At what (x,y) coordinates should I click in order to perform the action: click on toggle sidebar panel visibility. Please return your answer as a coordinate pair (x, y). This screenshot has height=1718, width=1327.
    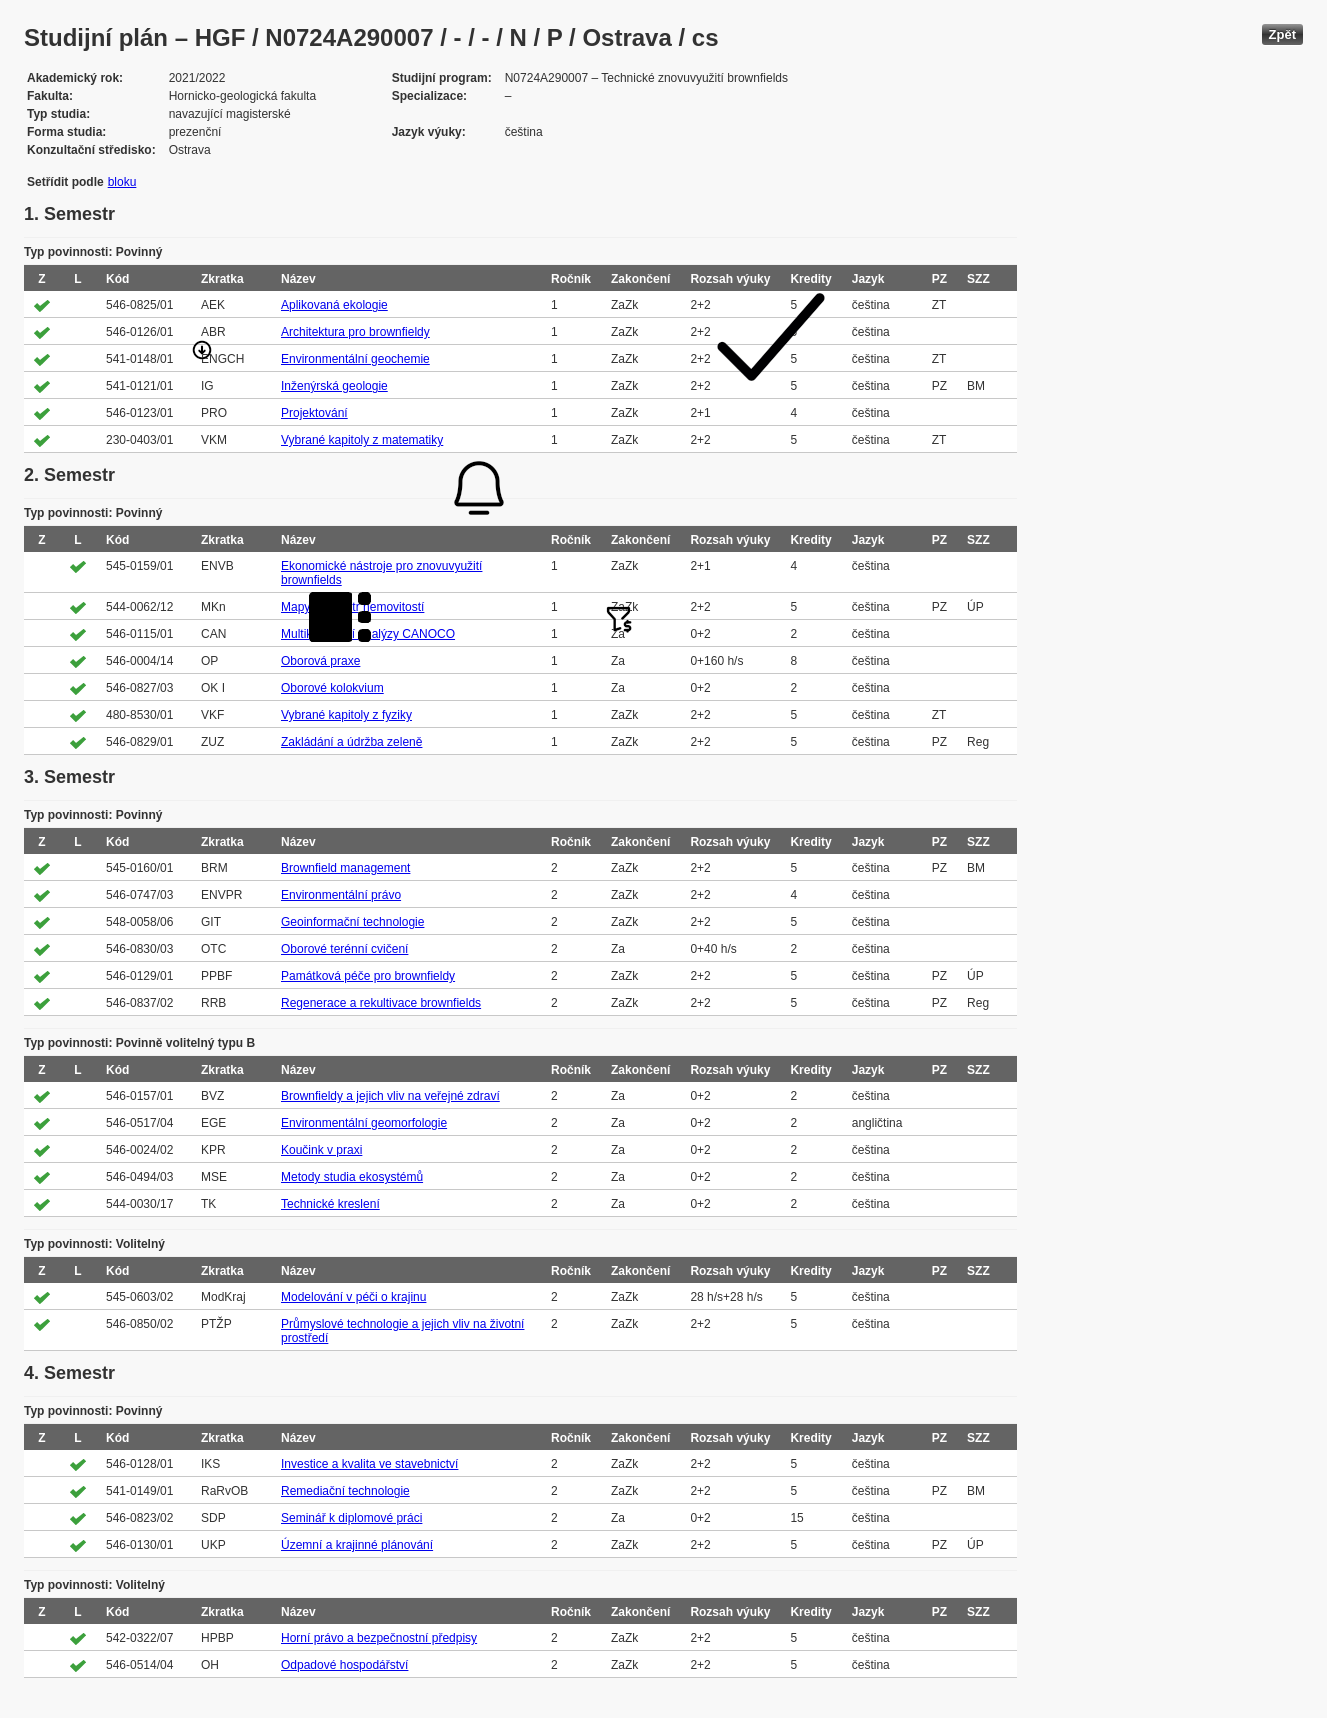
    Looking at the image, I should click on (340, 617).